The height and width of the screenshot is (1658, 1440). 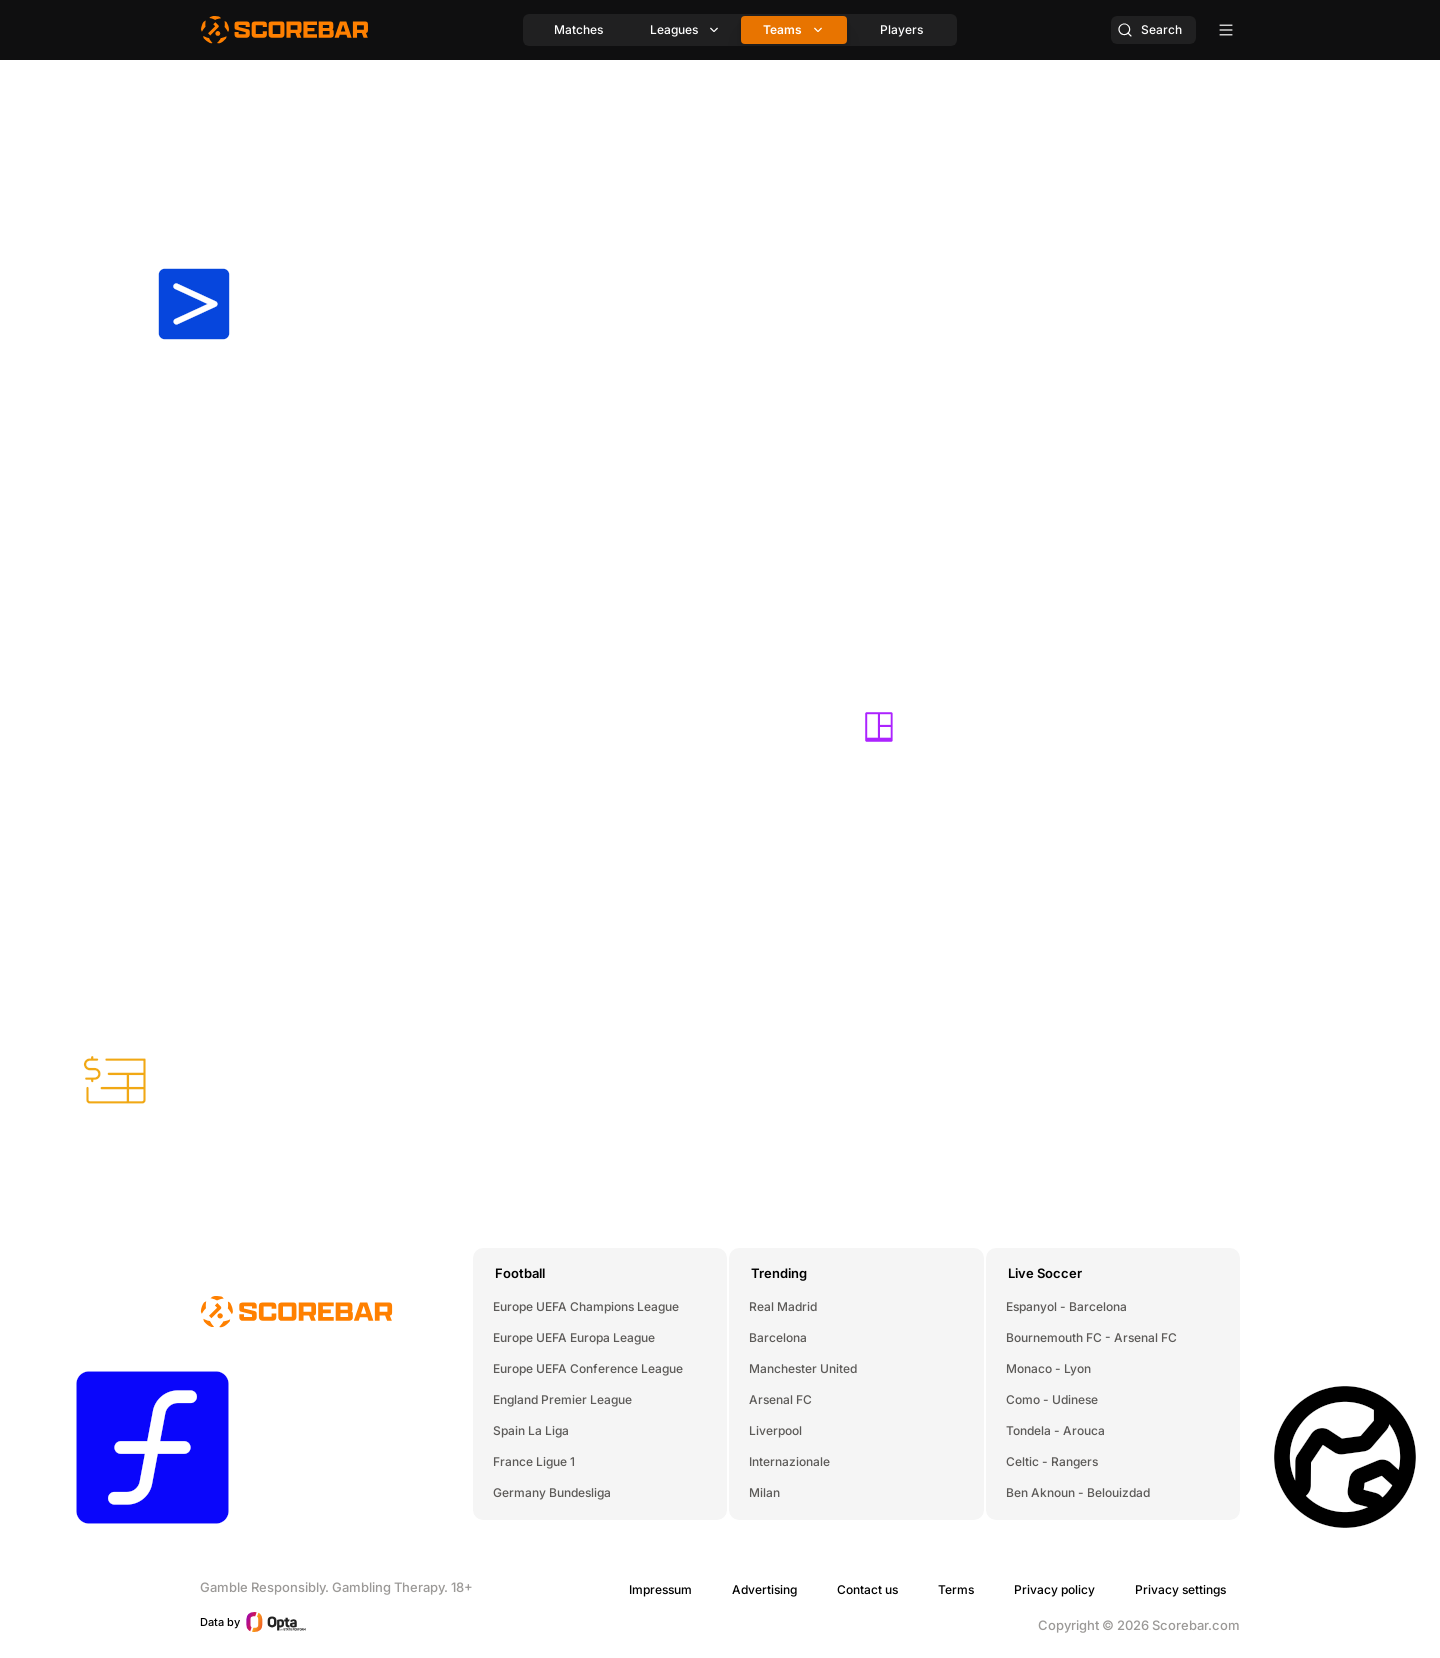 I want to click on navigate to next item or page, so click(x=194, y=304).